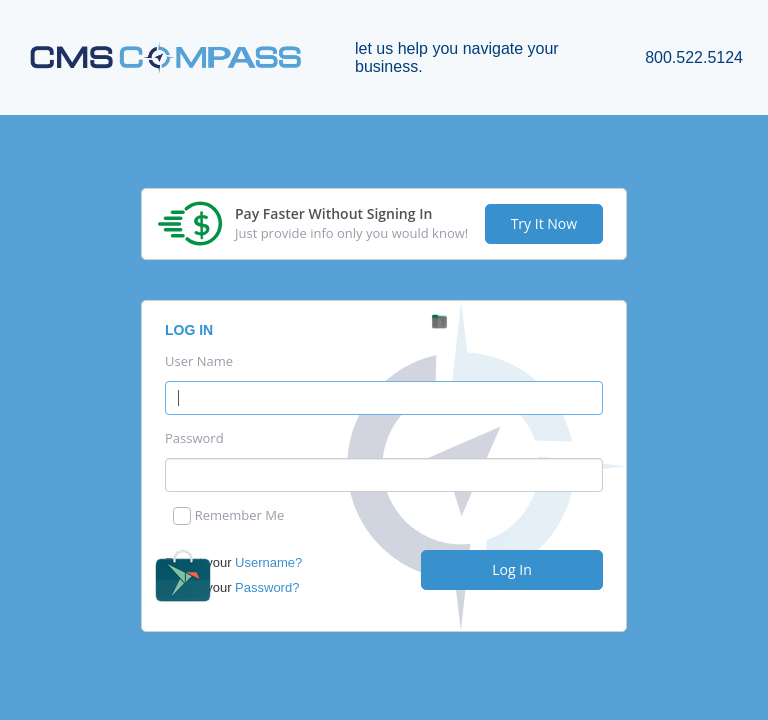 The image size is (768, 720). Describe the element at coordinates (439, 321) in the screenshot. I see `open your downloads folder` at that location.